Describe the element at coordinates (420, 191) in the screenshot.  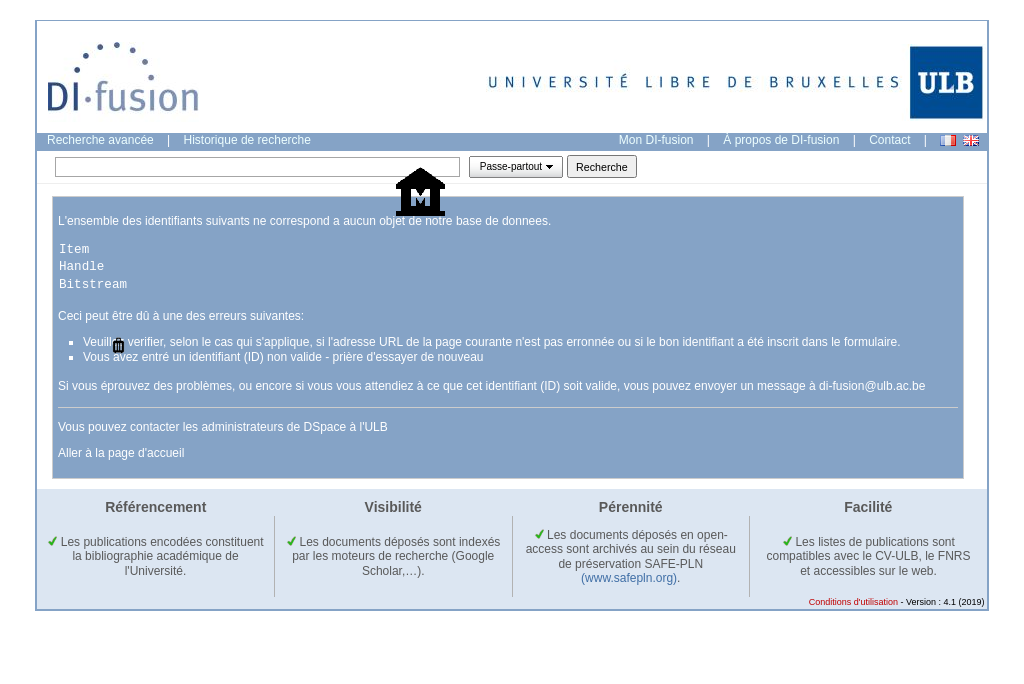
I see `view nearby museums on the map` at that location.